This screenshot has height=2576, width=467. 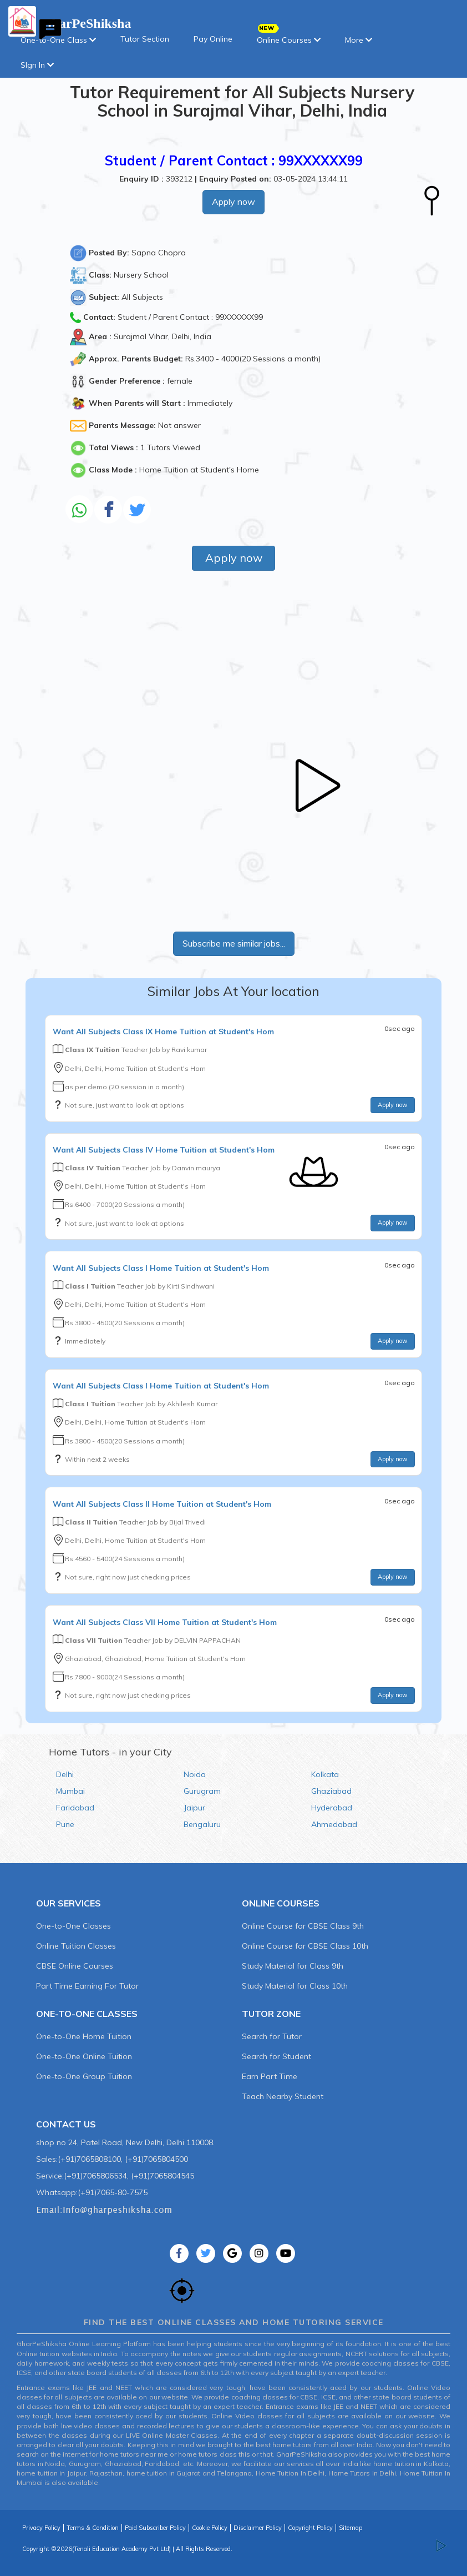 What do you see at coordinates (313, 1173) in the screenshot?
I see `select western or country theme` at bounding box center [313, 1173].